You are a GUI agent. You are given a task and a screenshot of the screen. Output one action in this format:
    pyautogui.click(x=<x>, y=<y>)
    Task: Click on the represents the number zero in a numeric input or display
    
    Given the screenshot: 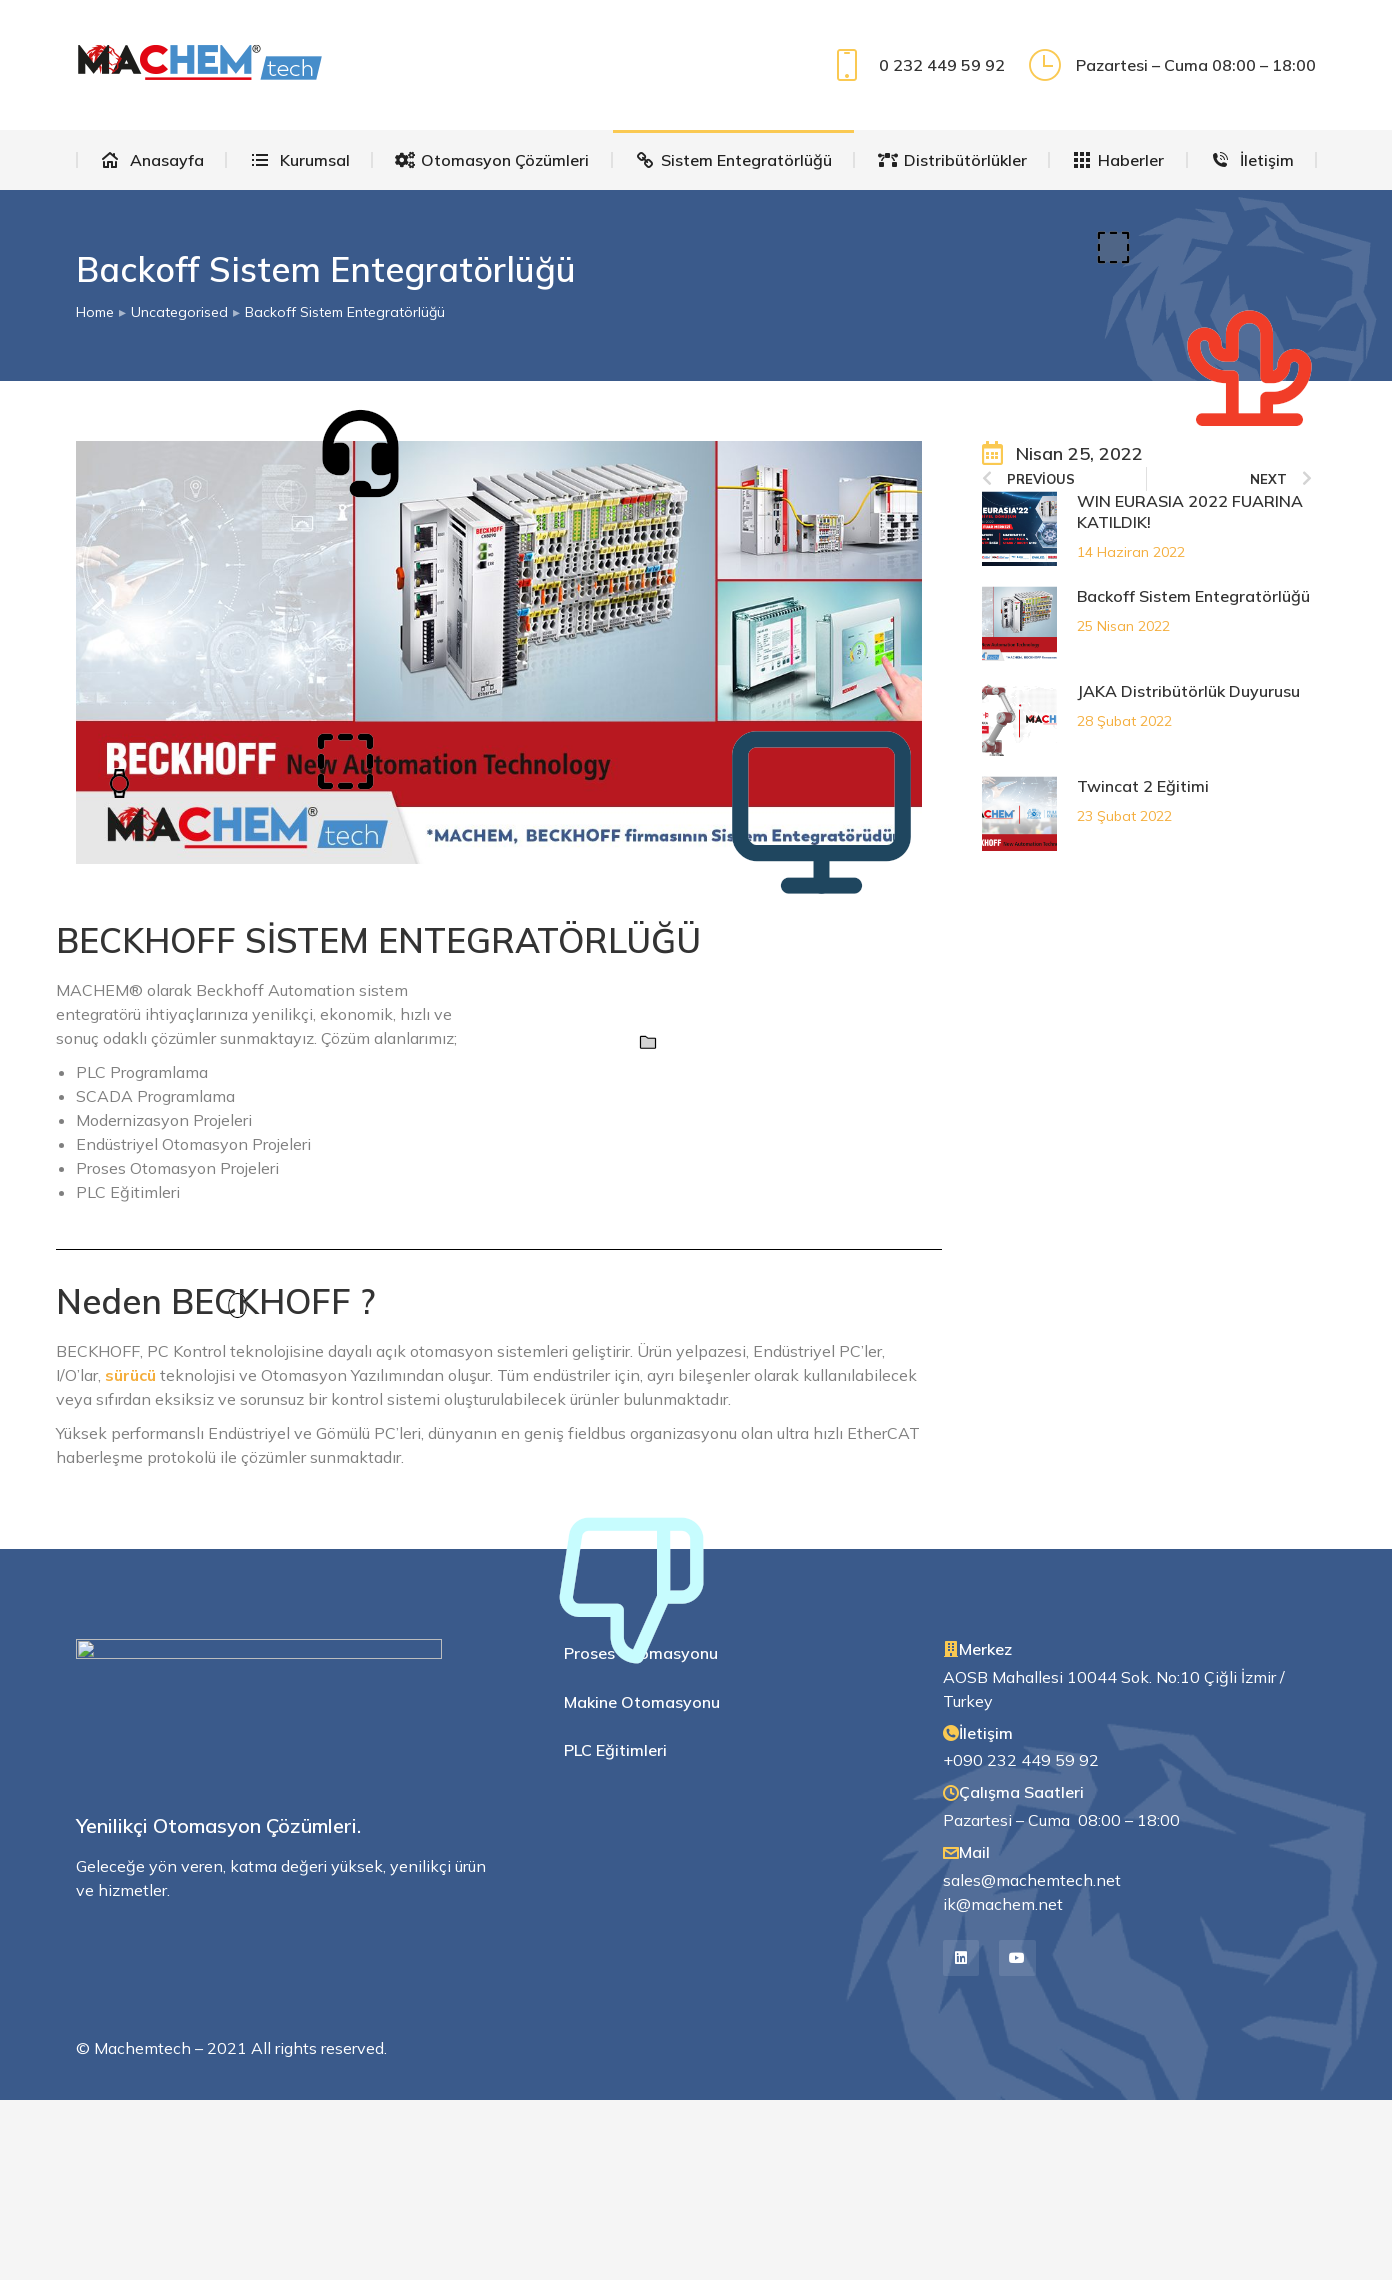 What is the action you would take?
    pyautogui.click(x=237, y=1305)
    